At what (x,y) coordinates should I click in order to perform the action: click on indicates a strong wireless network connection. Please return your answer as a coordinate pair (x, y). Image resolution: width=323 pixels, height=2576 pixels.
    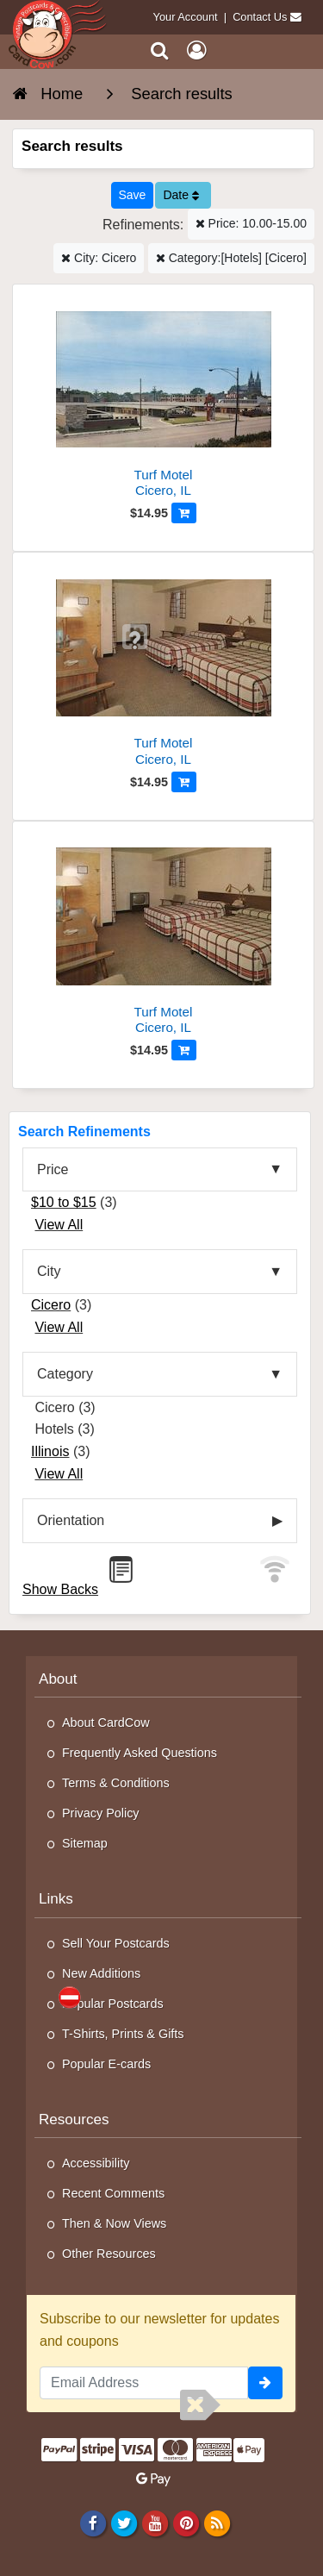
    Looking at the image, I should click on (275, 1568).